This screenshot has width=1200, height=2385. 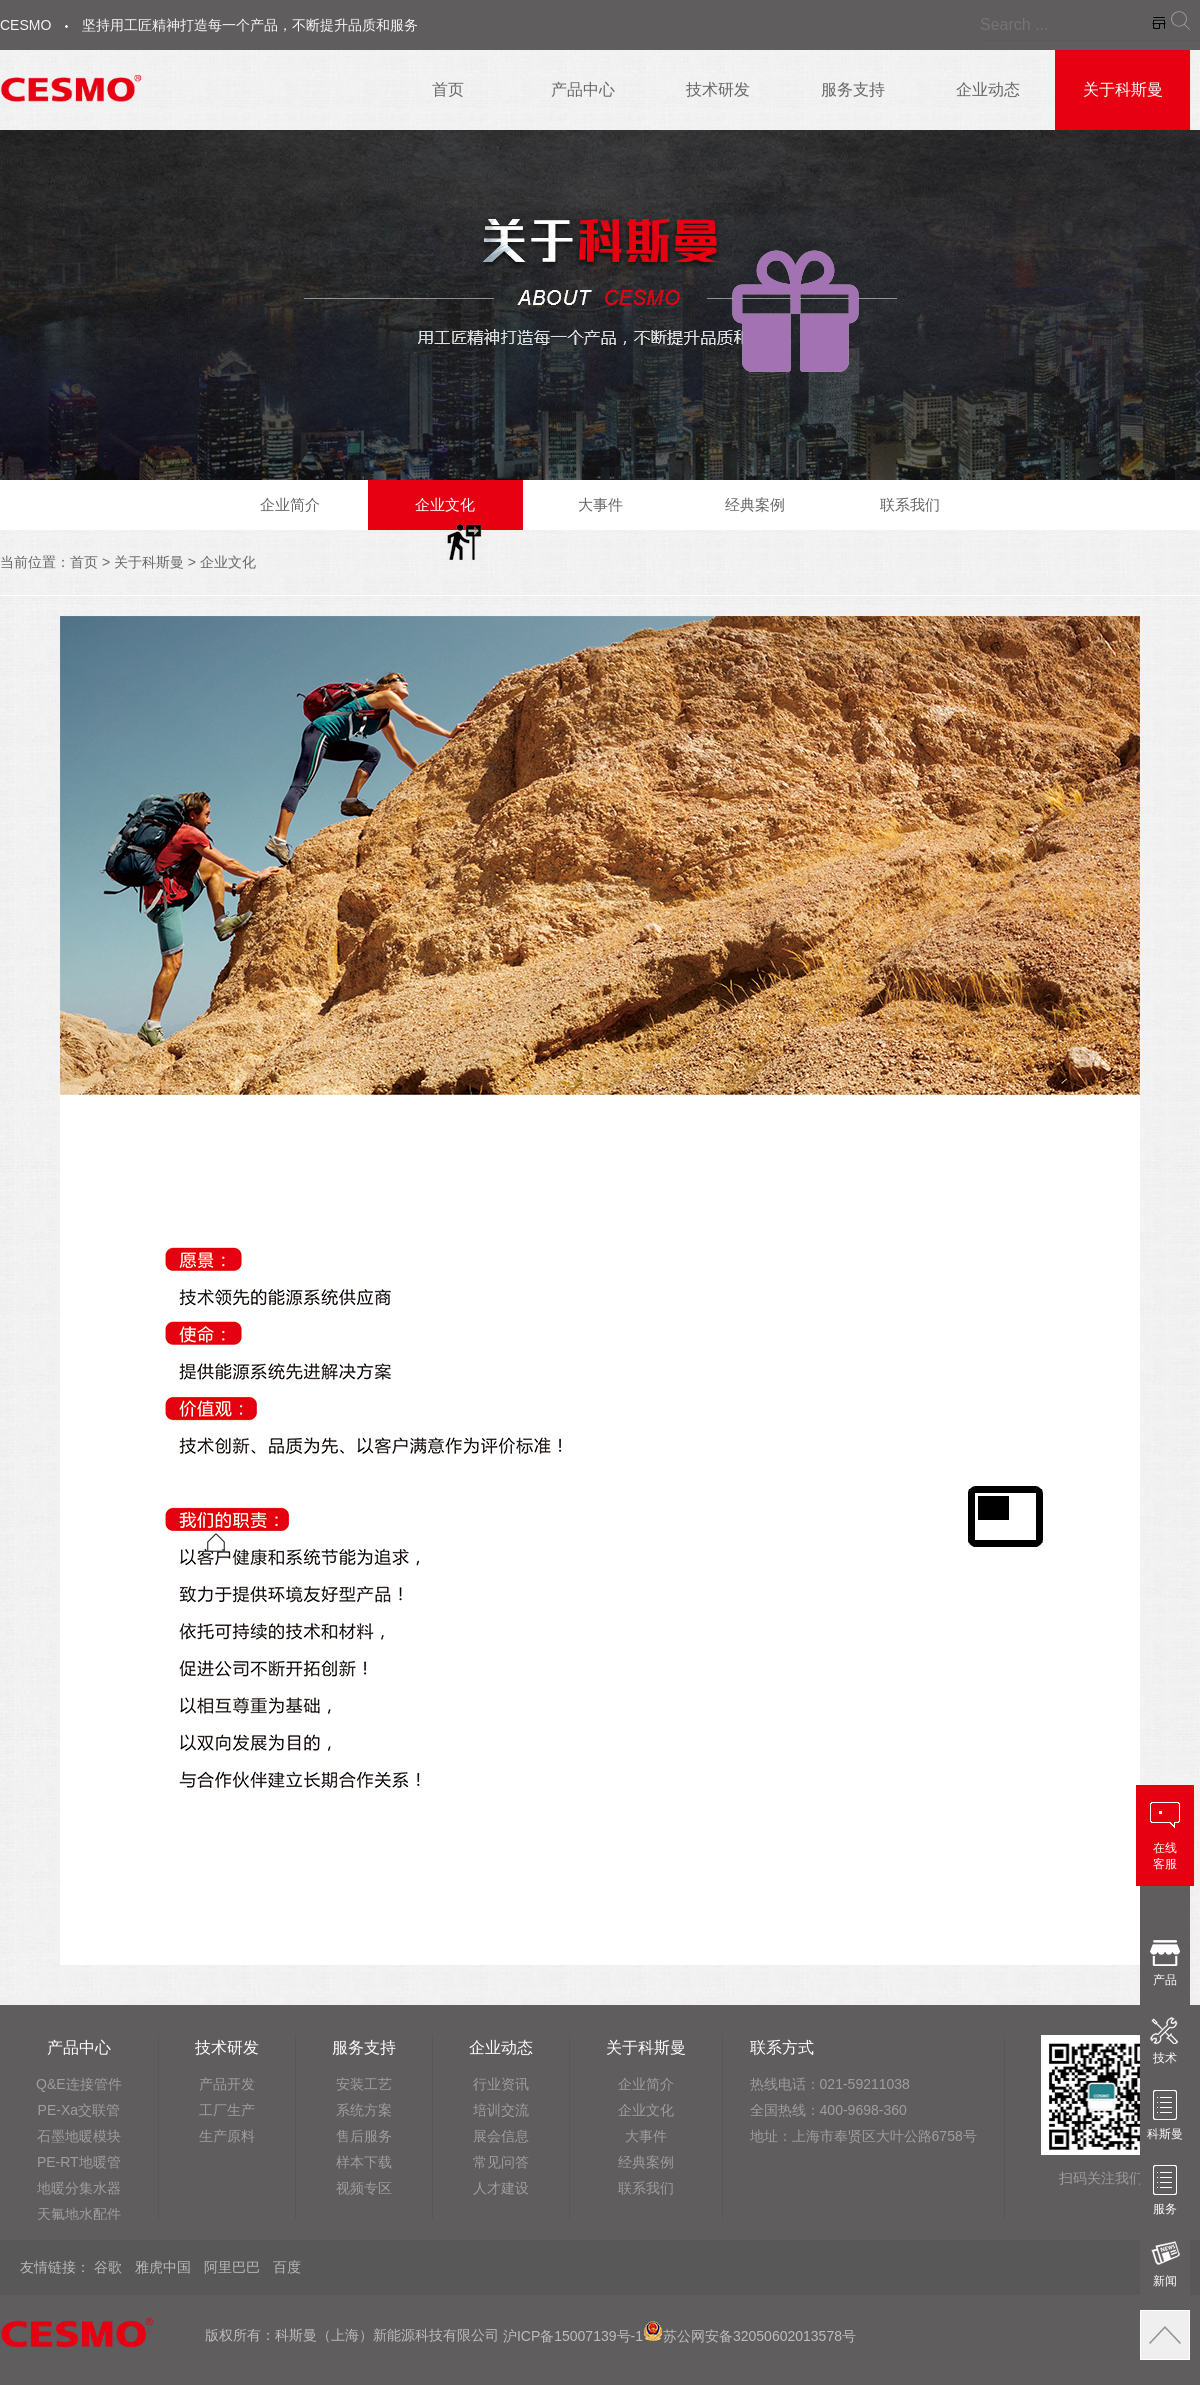 What do you see at coordinates (1005, 1516) in the screenshot?
I see `view featured or highlighted video content` at bounding box center [1005, 1516].